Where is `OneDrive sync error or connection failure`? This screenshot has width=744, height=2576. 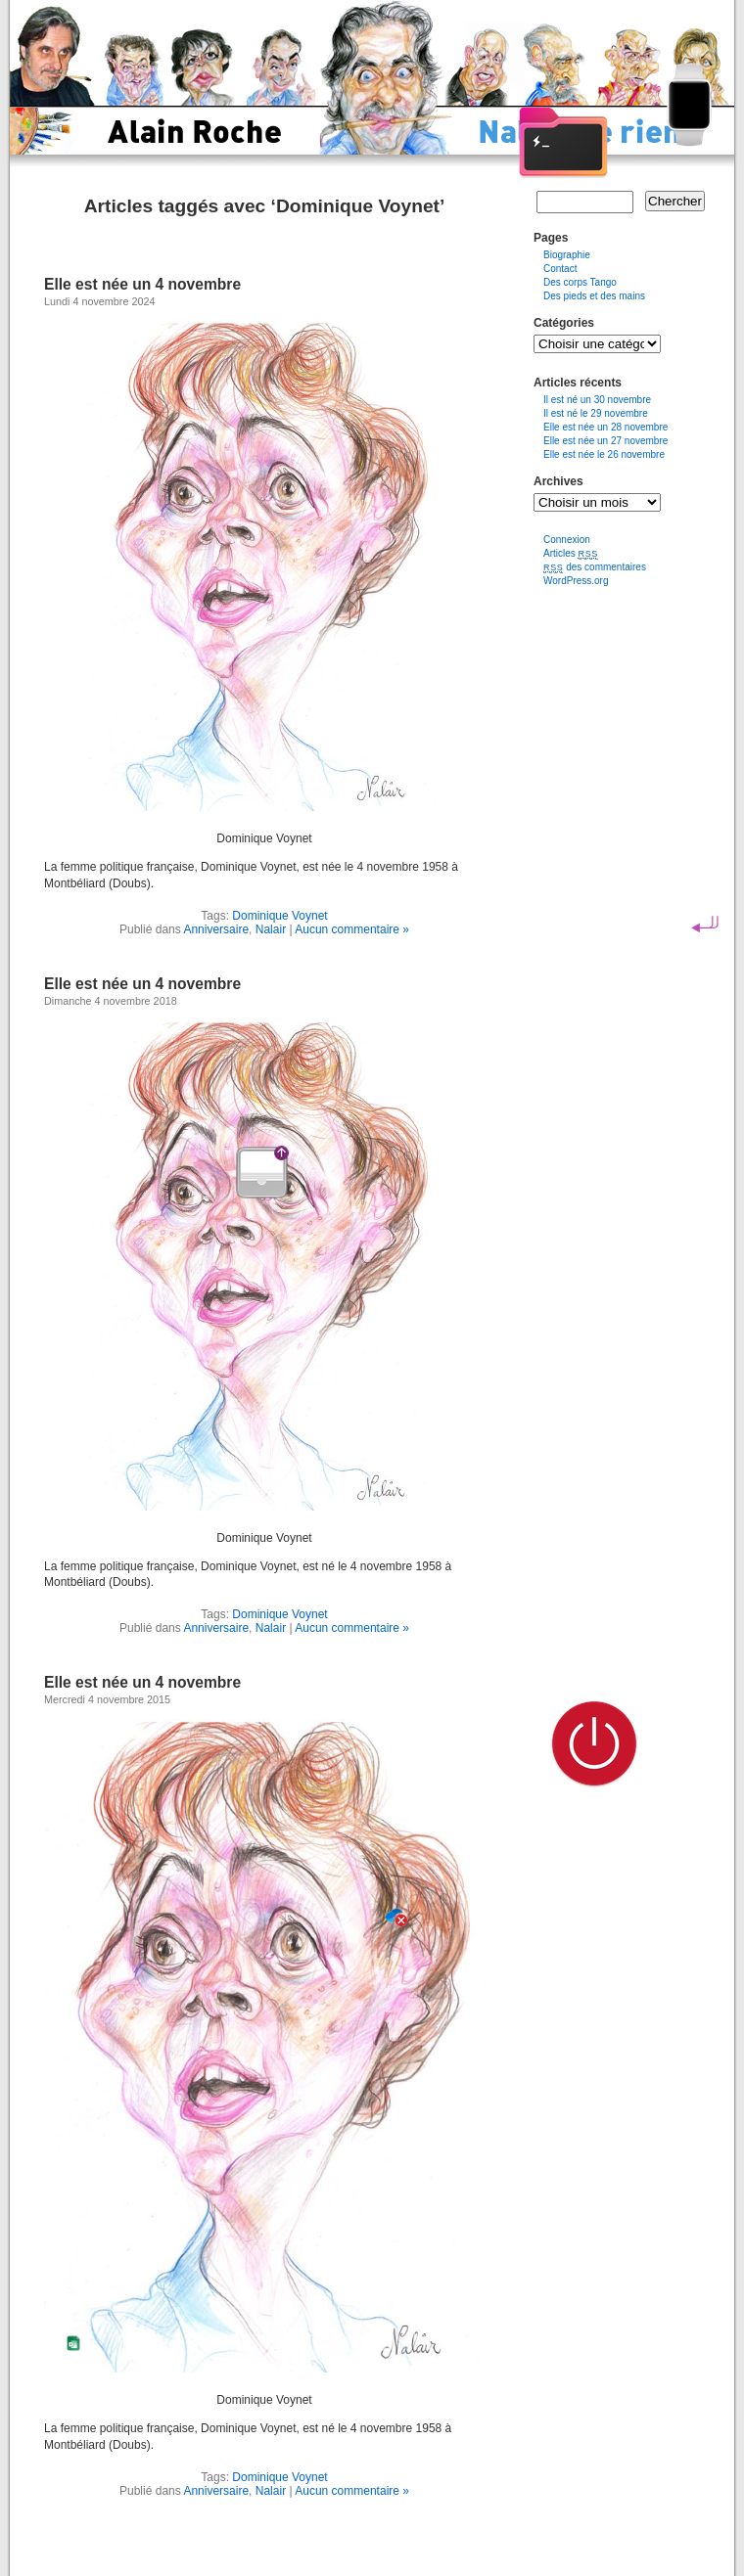 OneDrive sync error or connection failure is located at coordinates (396, 1916).